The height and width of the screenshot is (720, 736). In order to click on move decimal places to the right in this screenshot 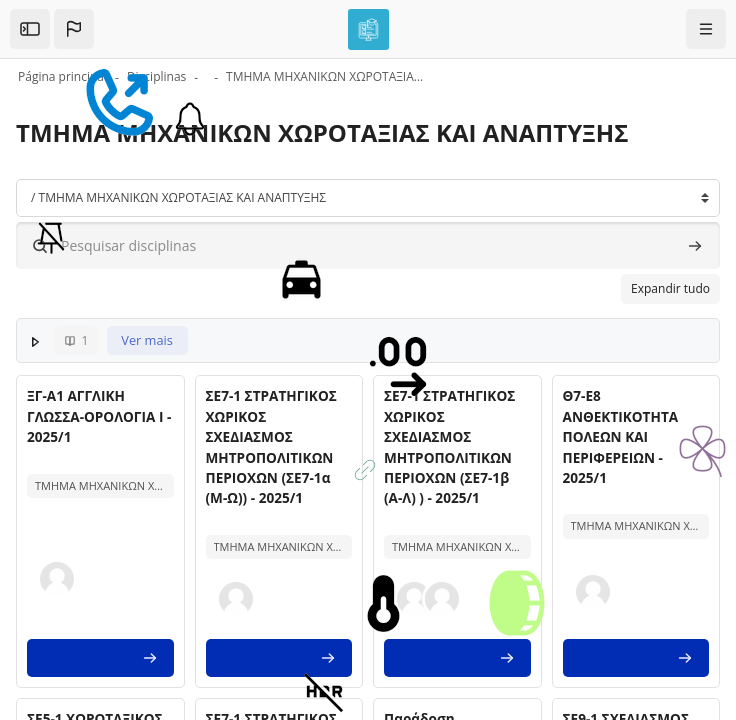, I will do `click(399, 366)`.